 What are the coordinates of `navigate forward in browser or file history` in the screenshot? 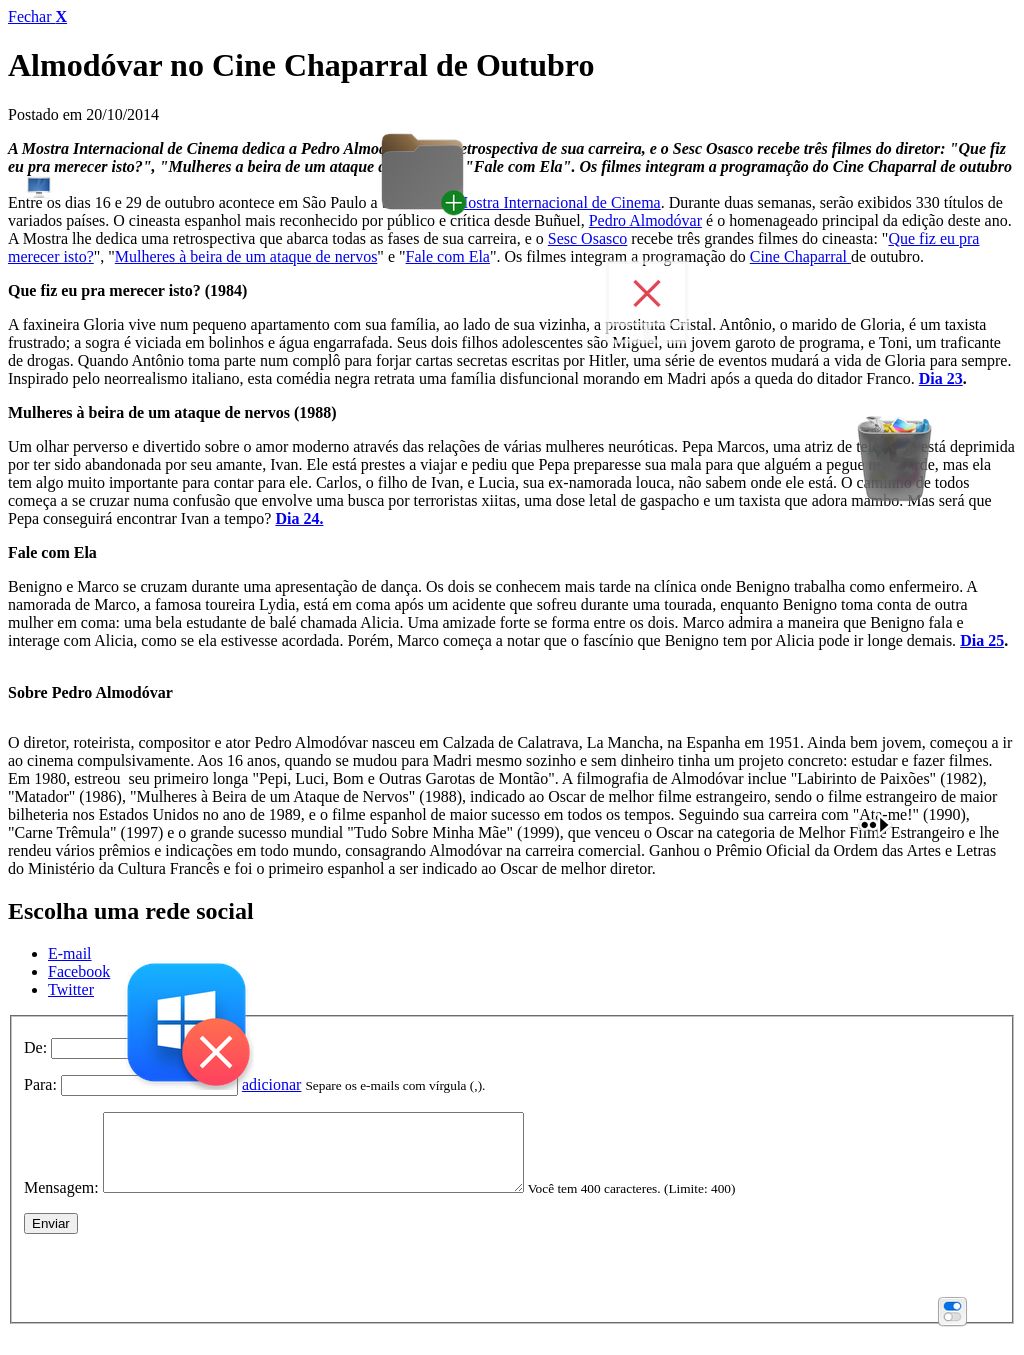 It's located at (874, 826).